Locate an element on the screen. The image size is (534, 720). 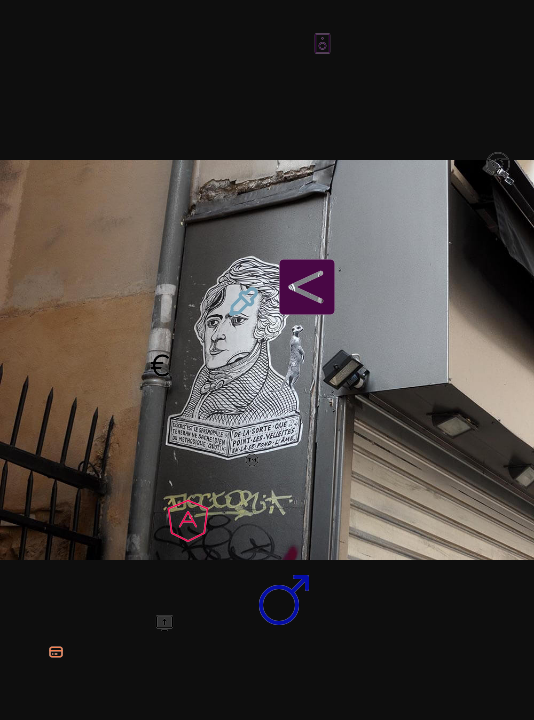
view price in euros is located at coordinates (161, 365).